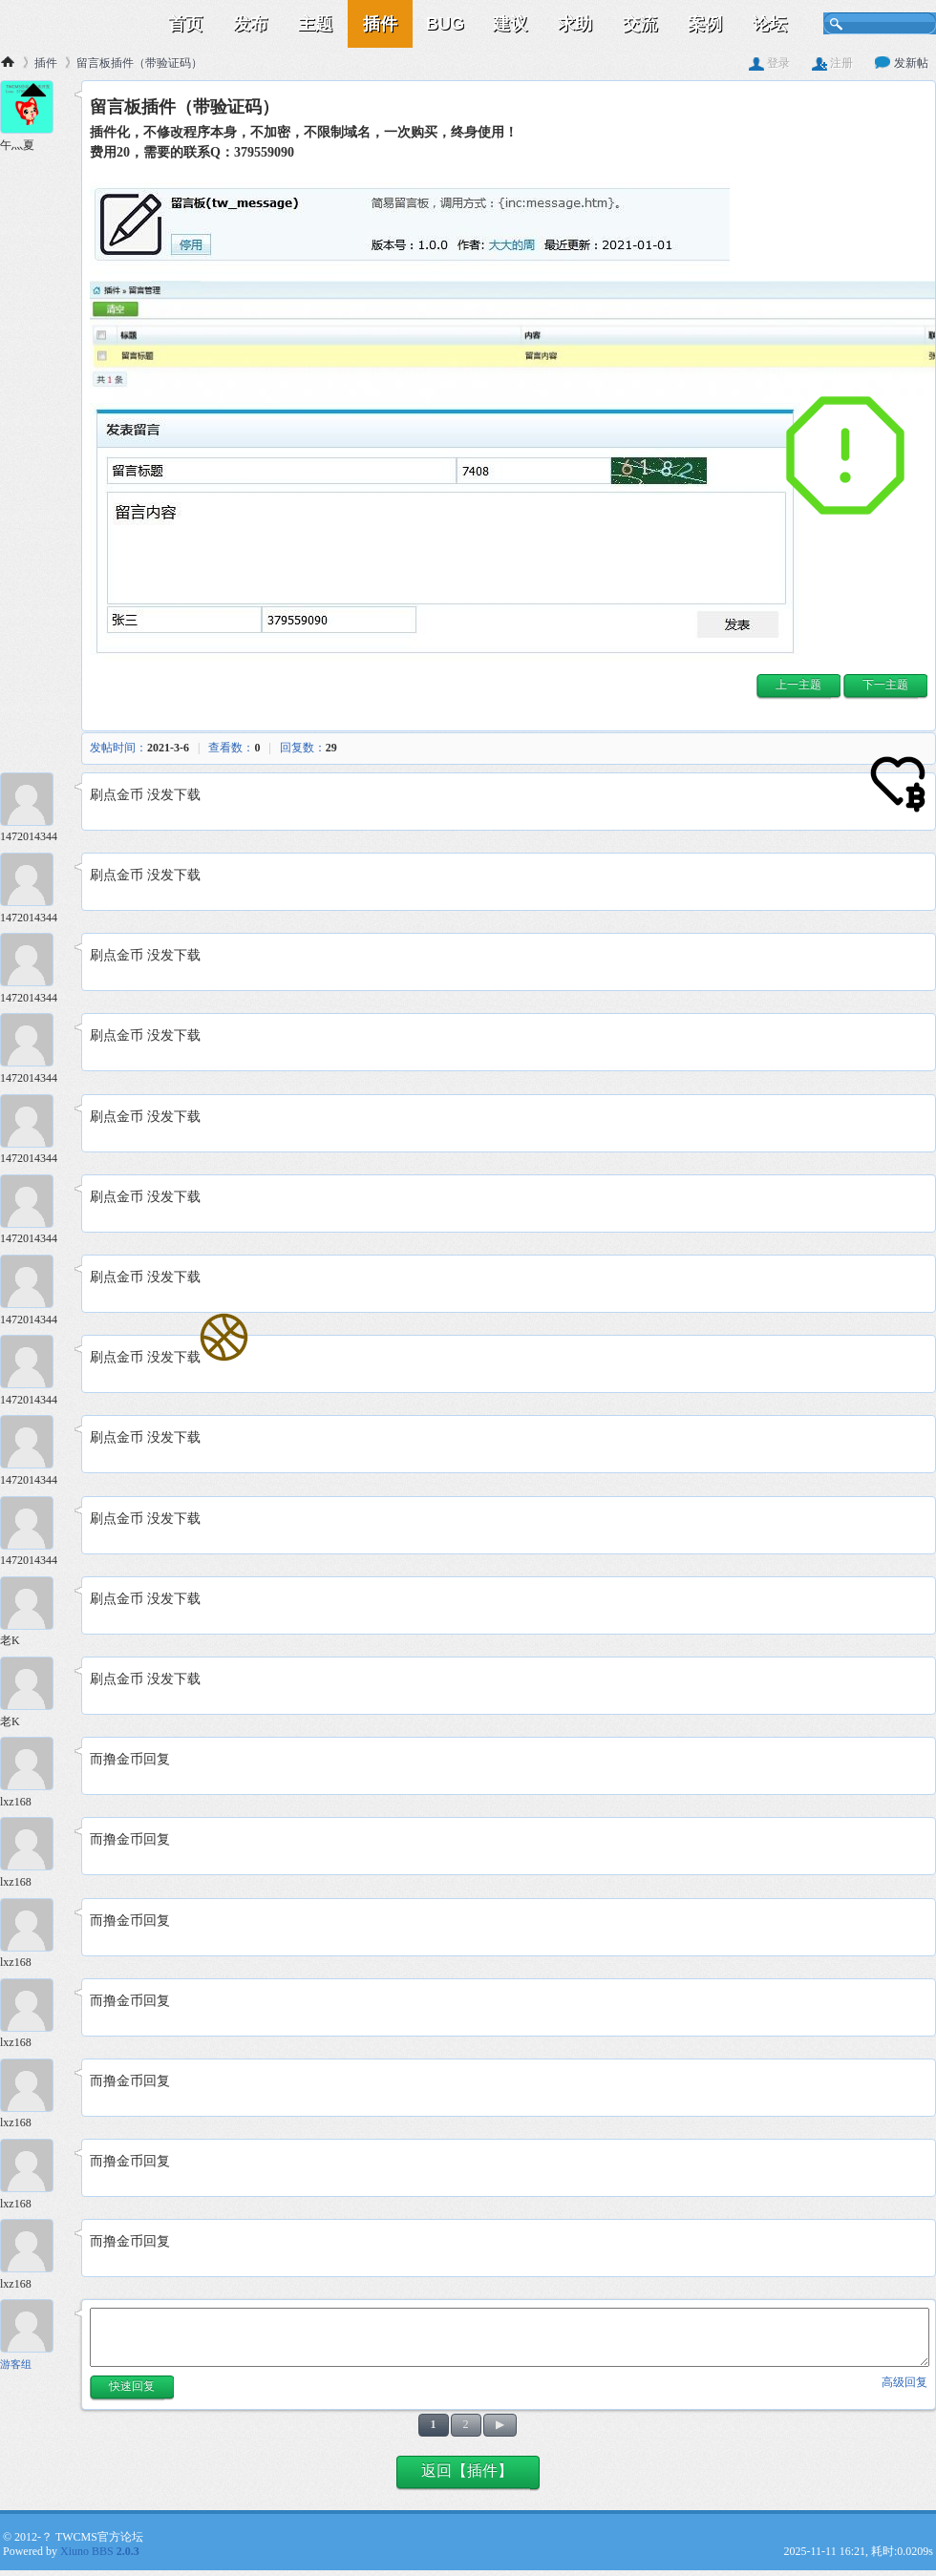 The height and width of the screenshot is (2576, 936). Describe the element at coordinates (845, 455) in the screenshot. I see `stop or halt current action` at that location.